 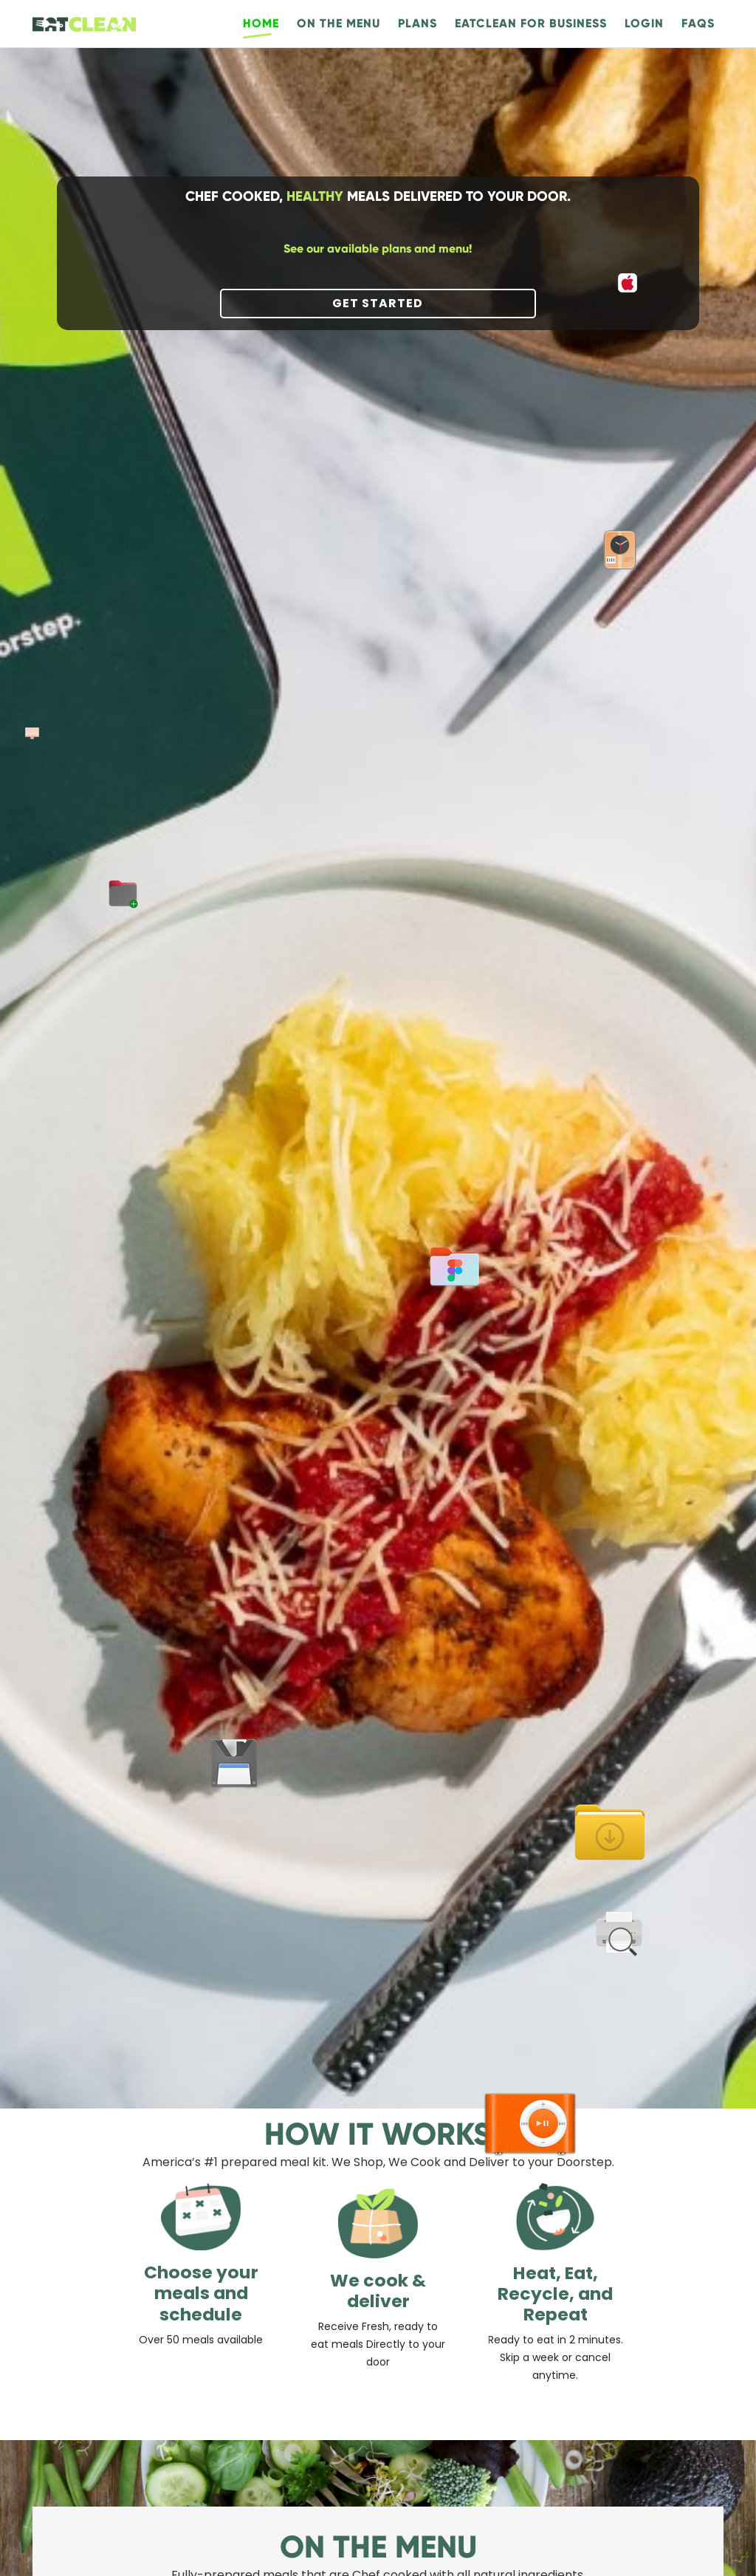 I want to click on access your downloads folder, so click(x=610, y=1832).